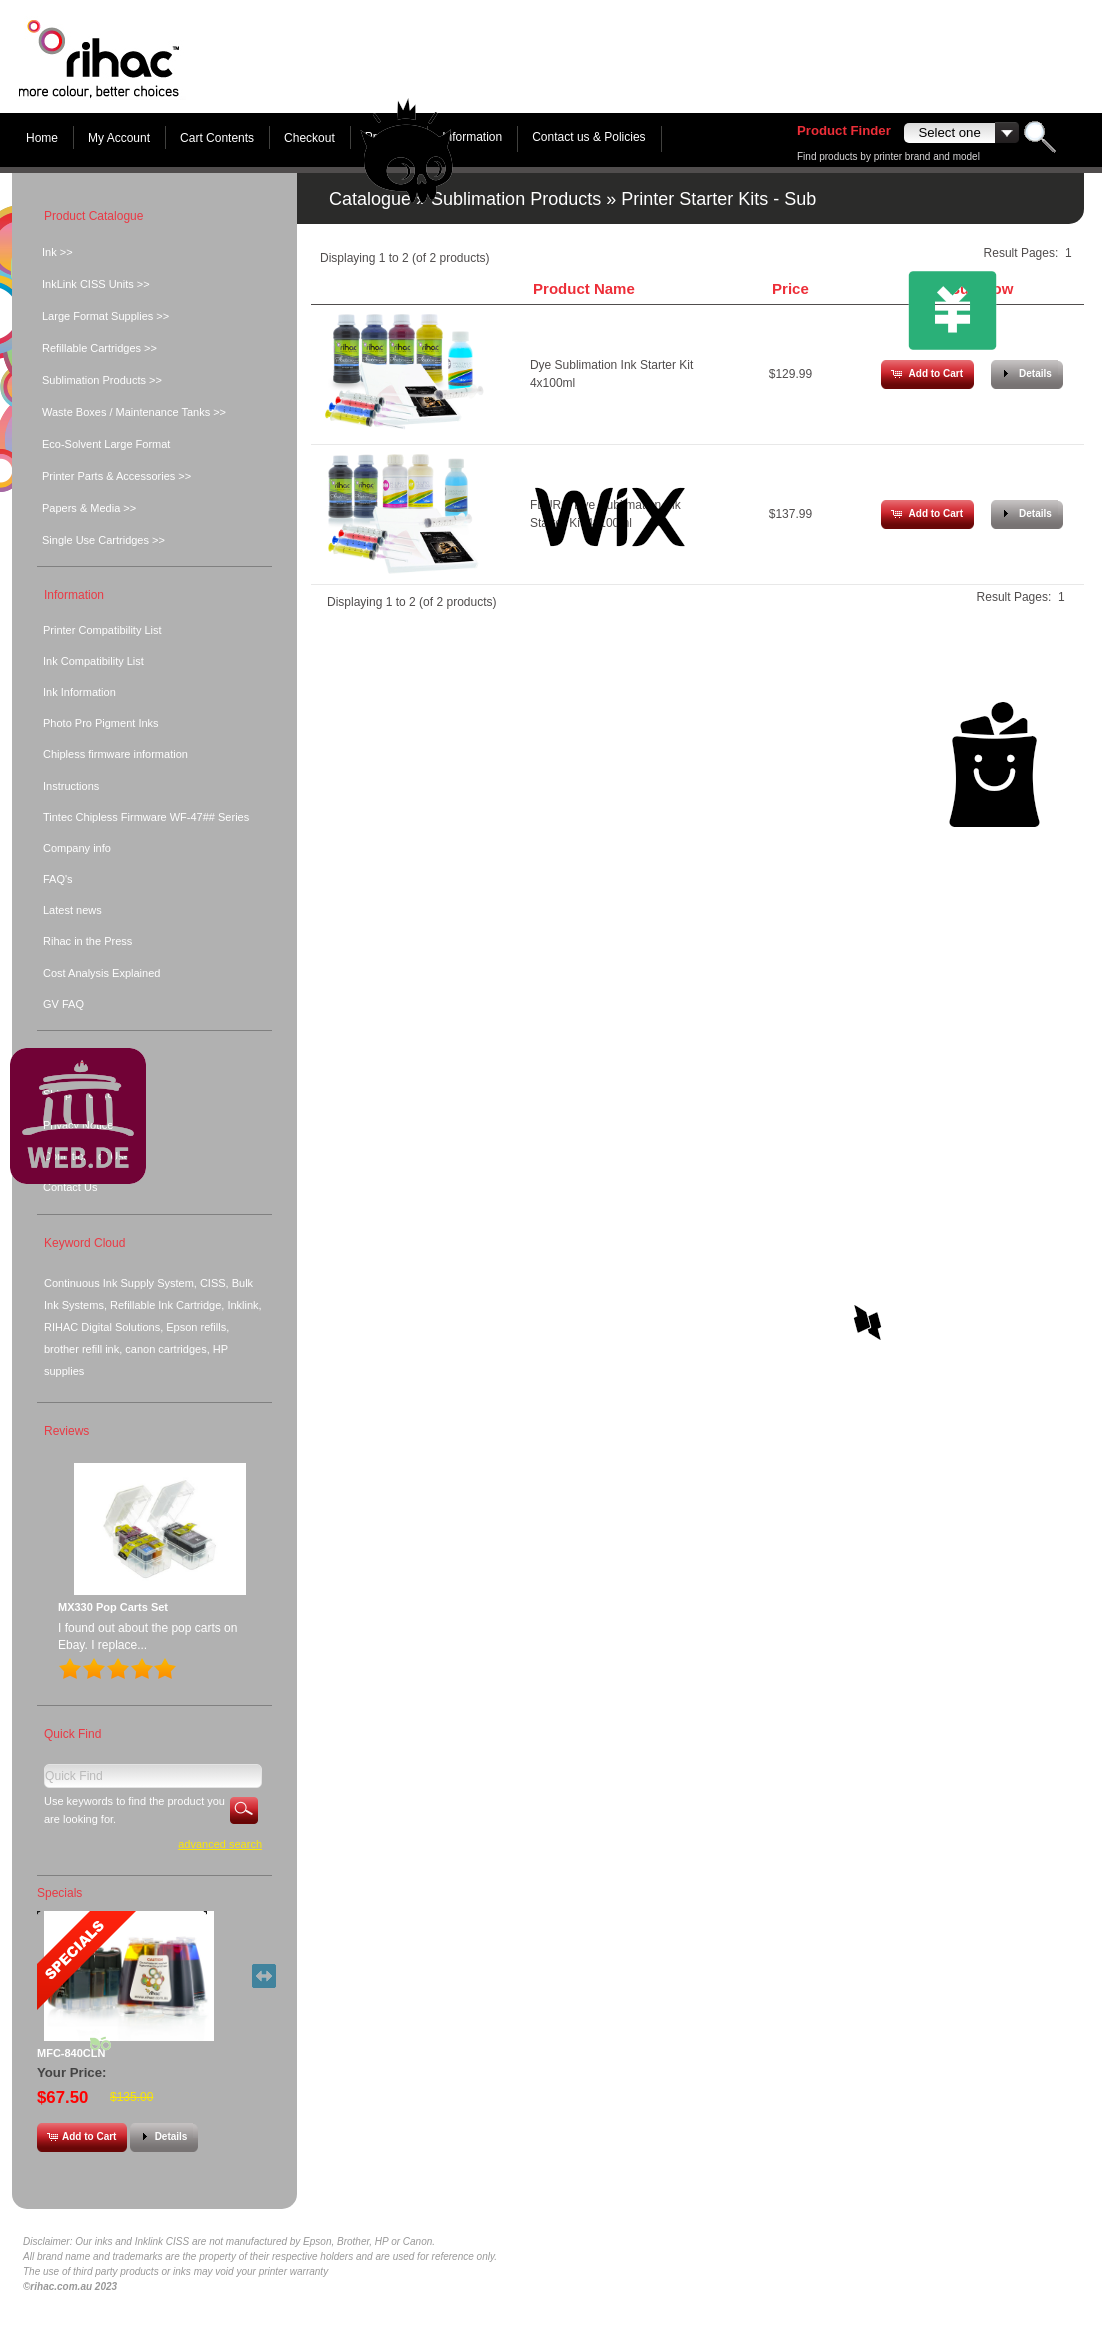  What do you see at coordinates (994, 764) in the screenshot?
I see `open the Blibli shopping app` at bounding box center [994, 764].